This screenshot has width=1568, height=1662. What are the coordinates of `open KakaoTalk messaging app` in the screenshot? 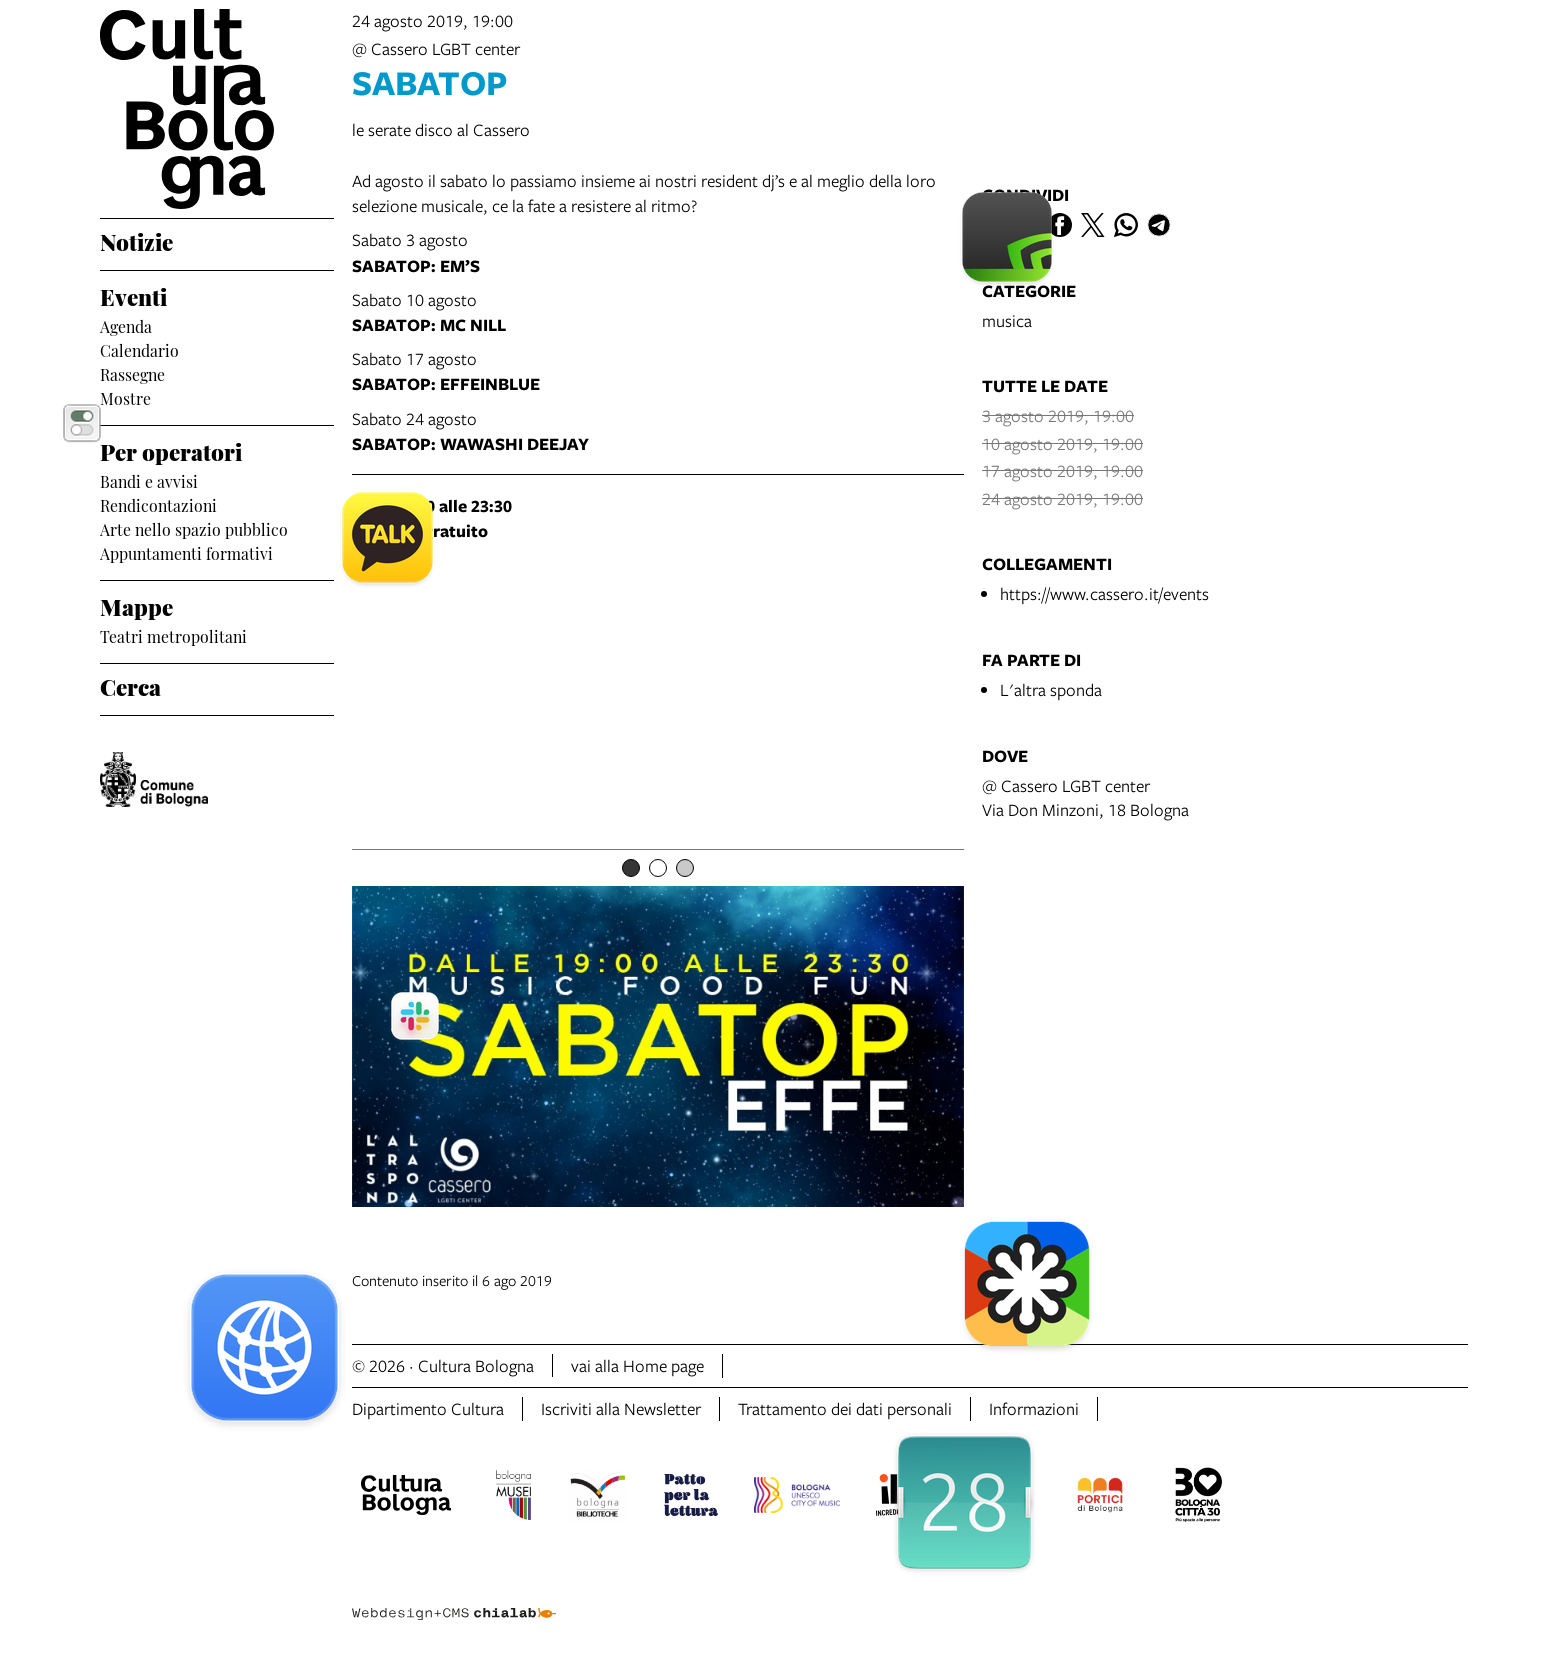 It's located at (387, 537).